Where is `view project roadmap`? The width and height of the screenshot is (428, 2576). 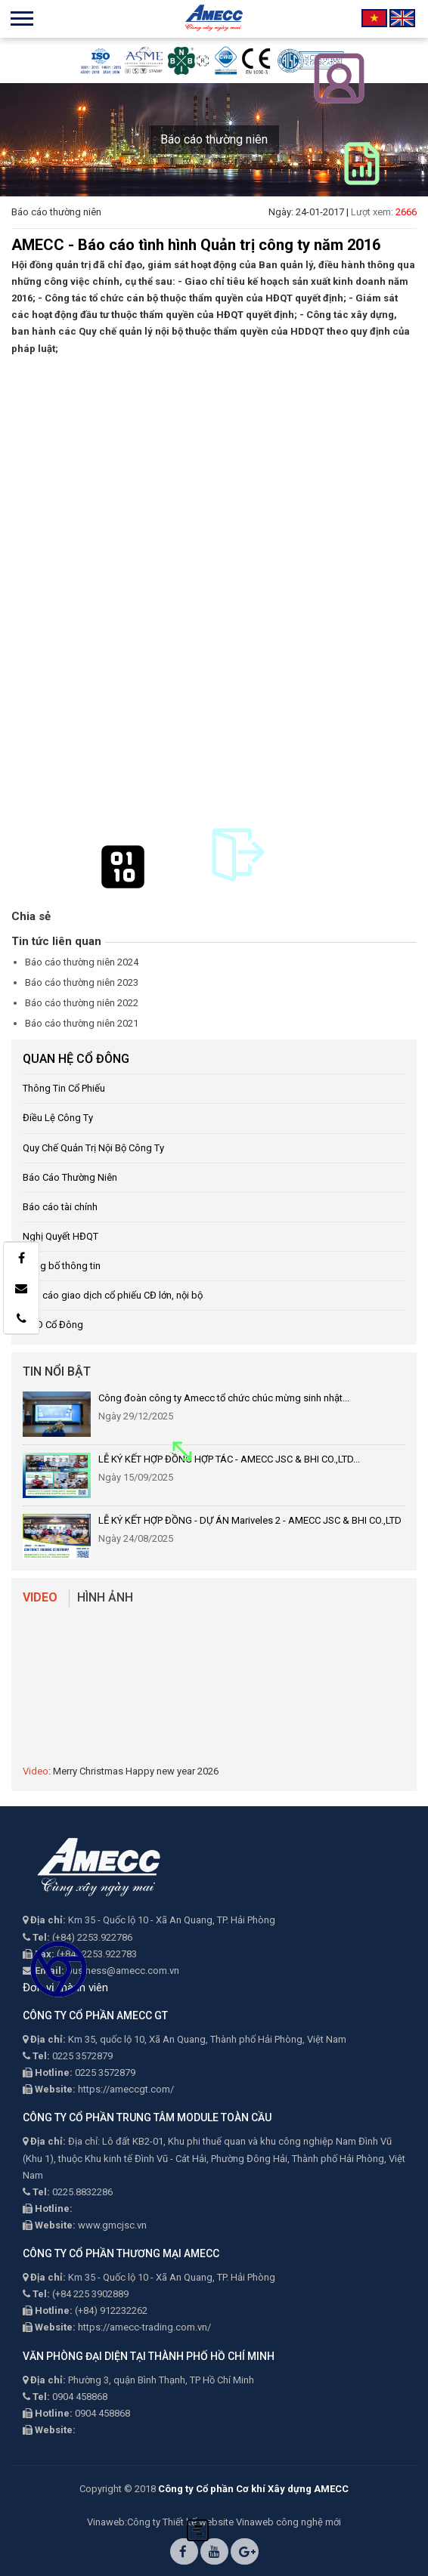 view project roadmap is located at coordinates (197, 2530).